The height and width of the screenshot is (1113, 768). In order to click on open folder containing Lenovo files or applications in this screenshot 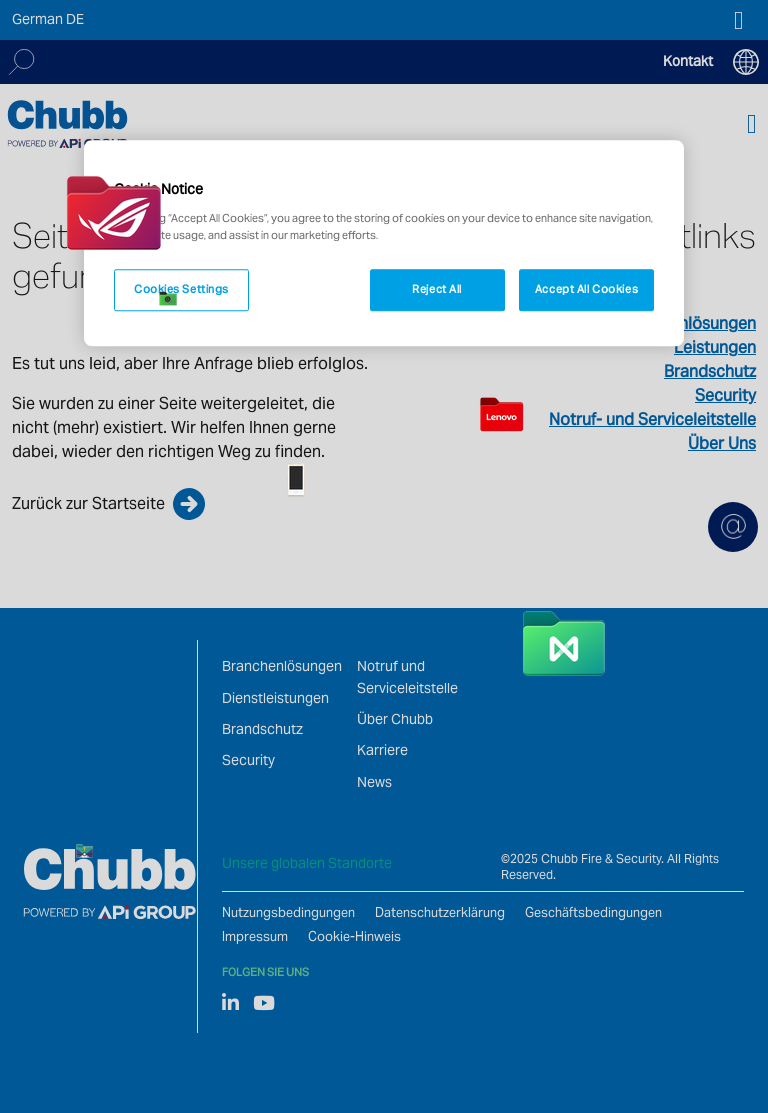, I will do `click(501, 415)`.